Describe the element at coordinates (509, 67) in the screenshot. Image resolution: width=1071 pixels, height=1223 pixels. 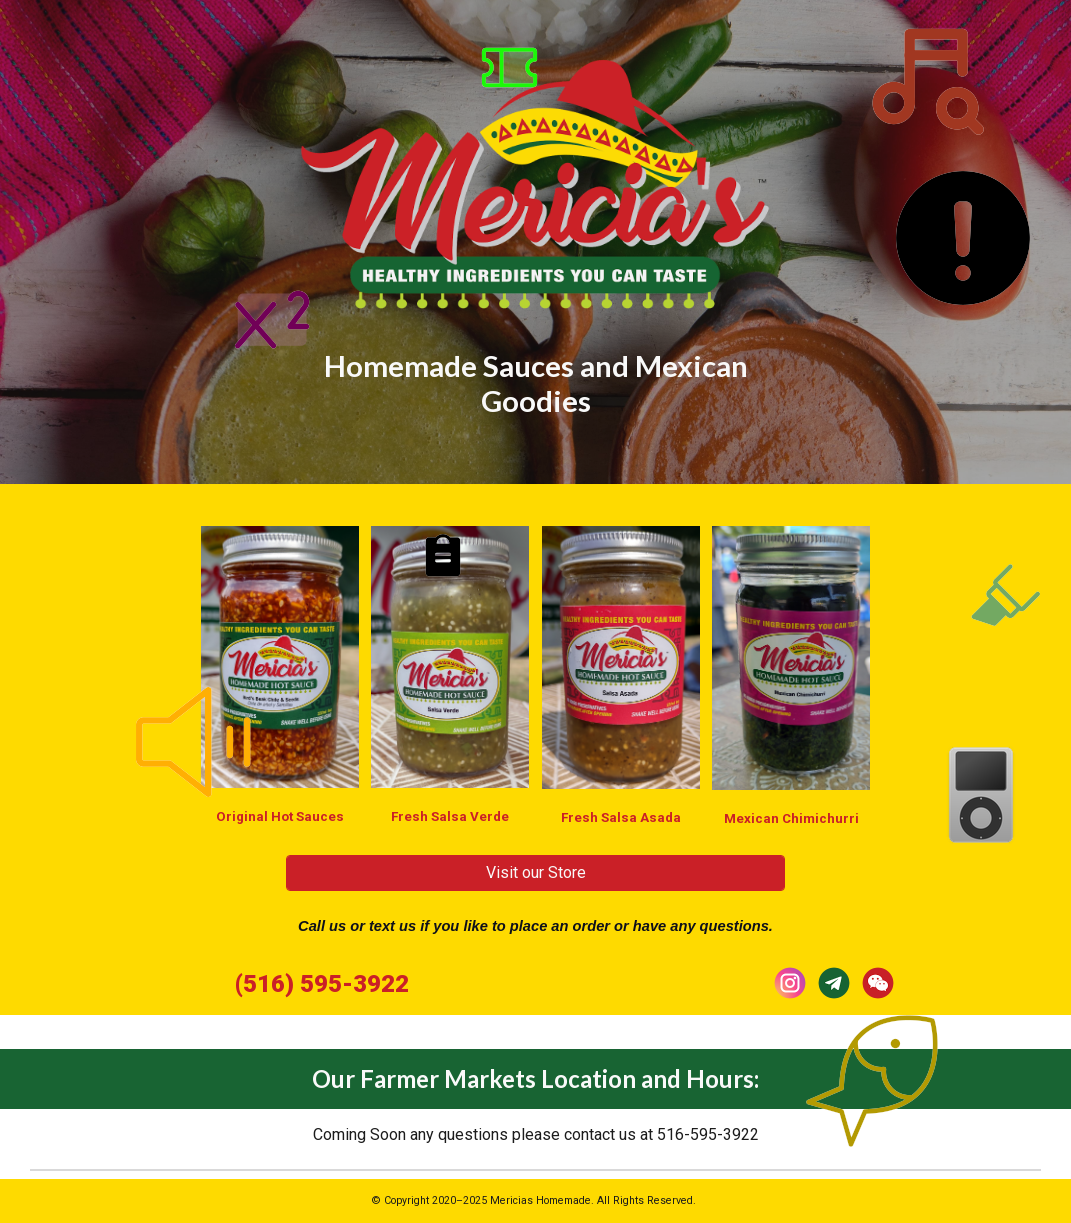
I see `view your tickets or passes` at that location.